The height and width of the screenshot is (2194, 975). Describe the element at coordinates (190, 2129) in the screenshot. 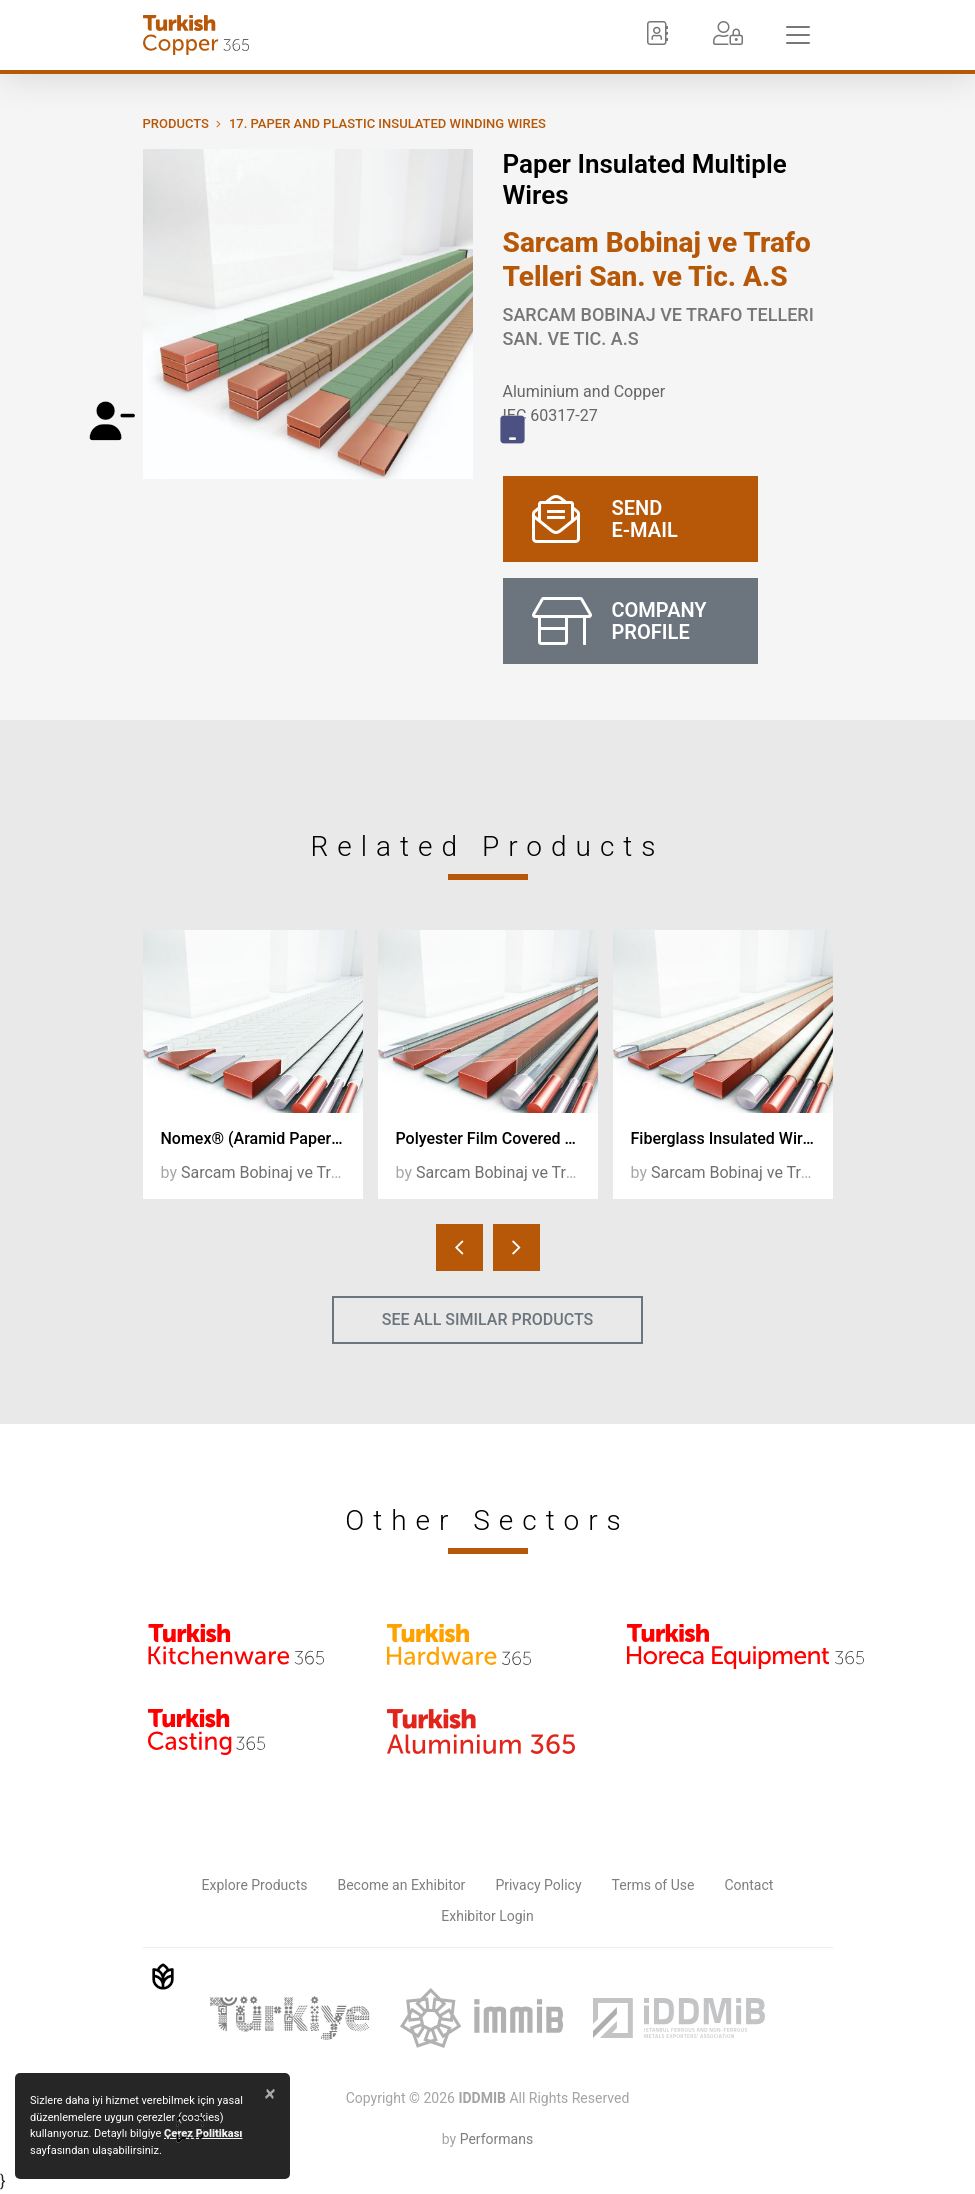

I see `compose a draft message` at that location.